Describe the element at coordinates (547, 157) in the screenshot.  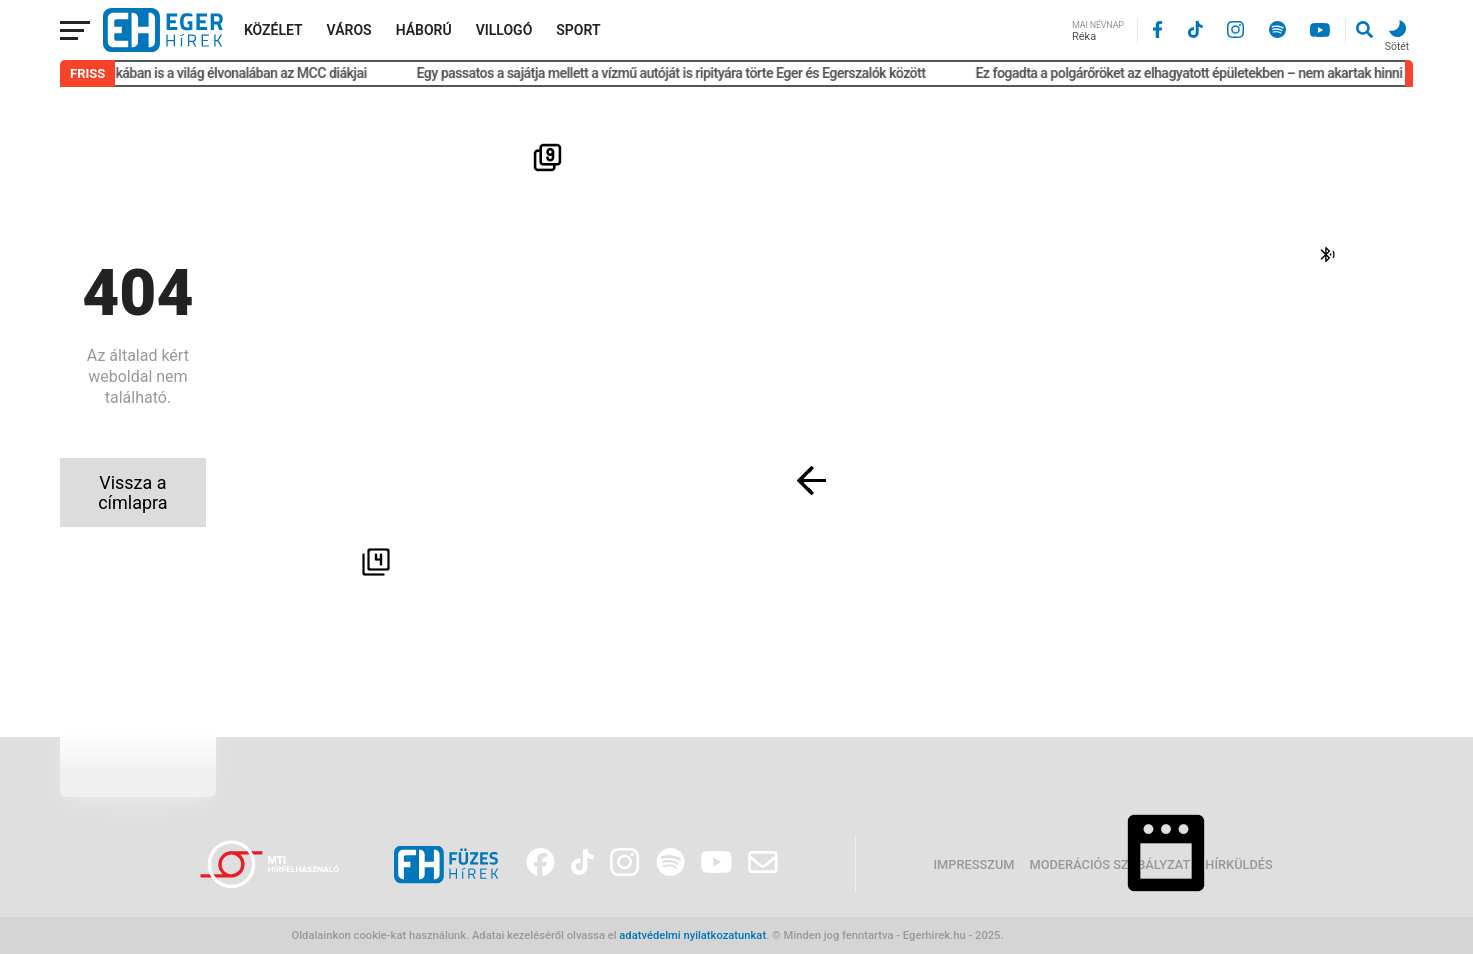
I see `view item 9 in a collection` at that location.